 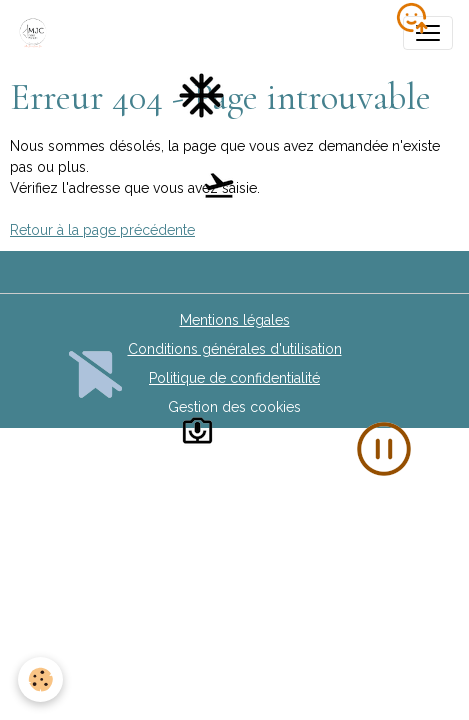 I want to click on pause media playback, so click(x=384, y=449).